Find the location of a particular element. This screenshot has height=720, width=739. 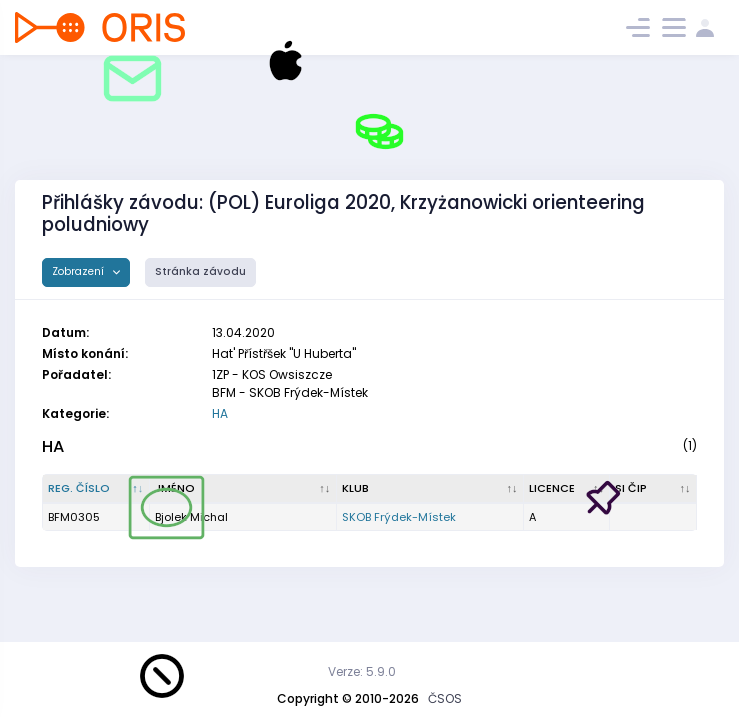

open your email inbox is located at coordinates (132, 78).